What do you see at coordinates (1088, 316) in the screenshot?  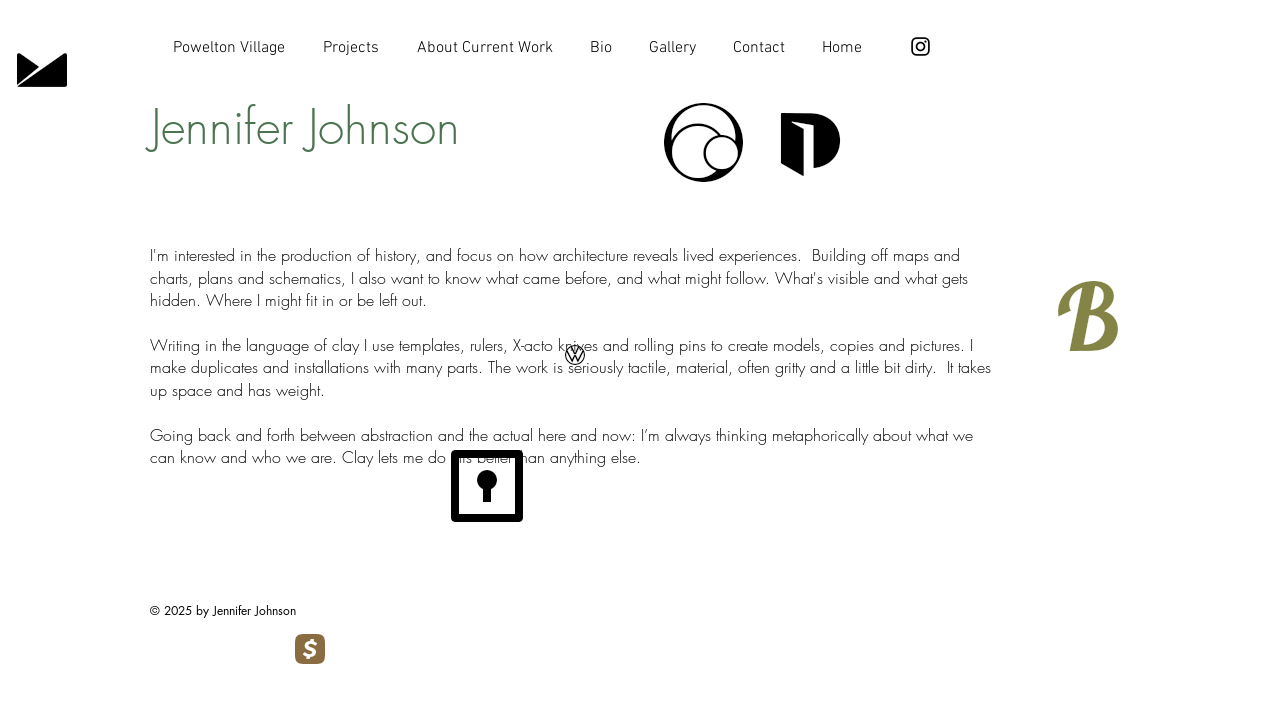 I see `buefy framework logo` at bounding box center [1088, 316].